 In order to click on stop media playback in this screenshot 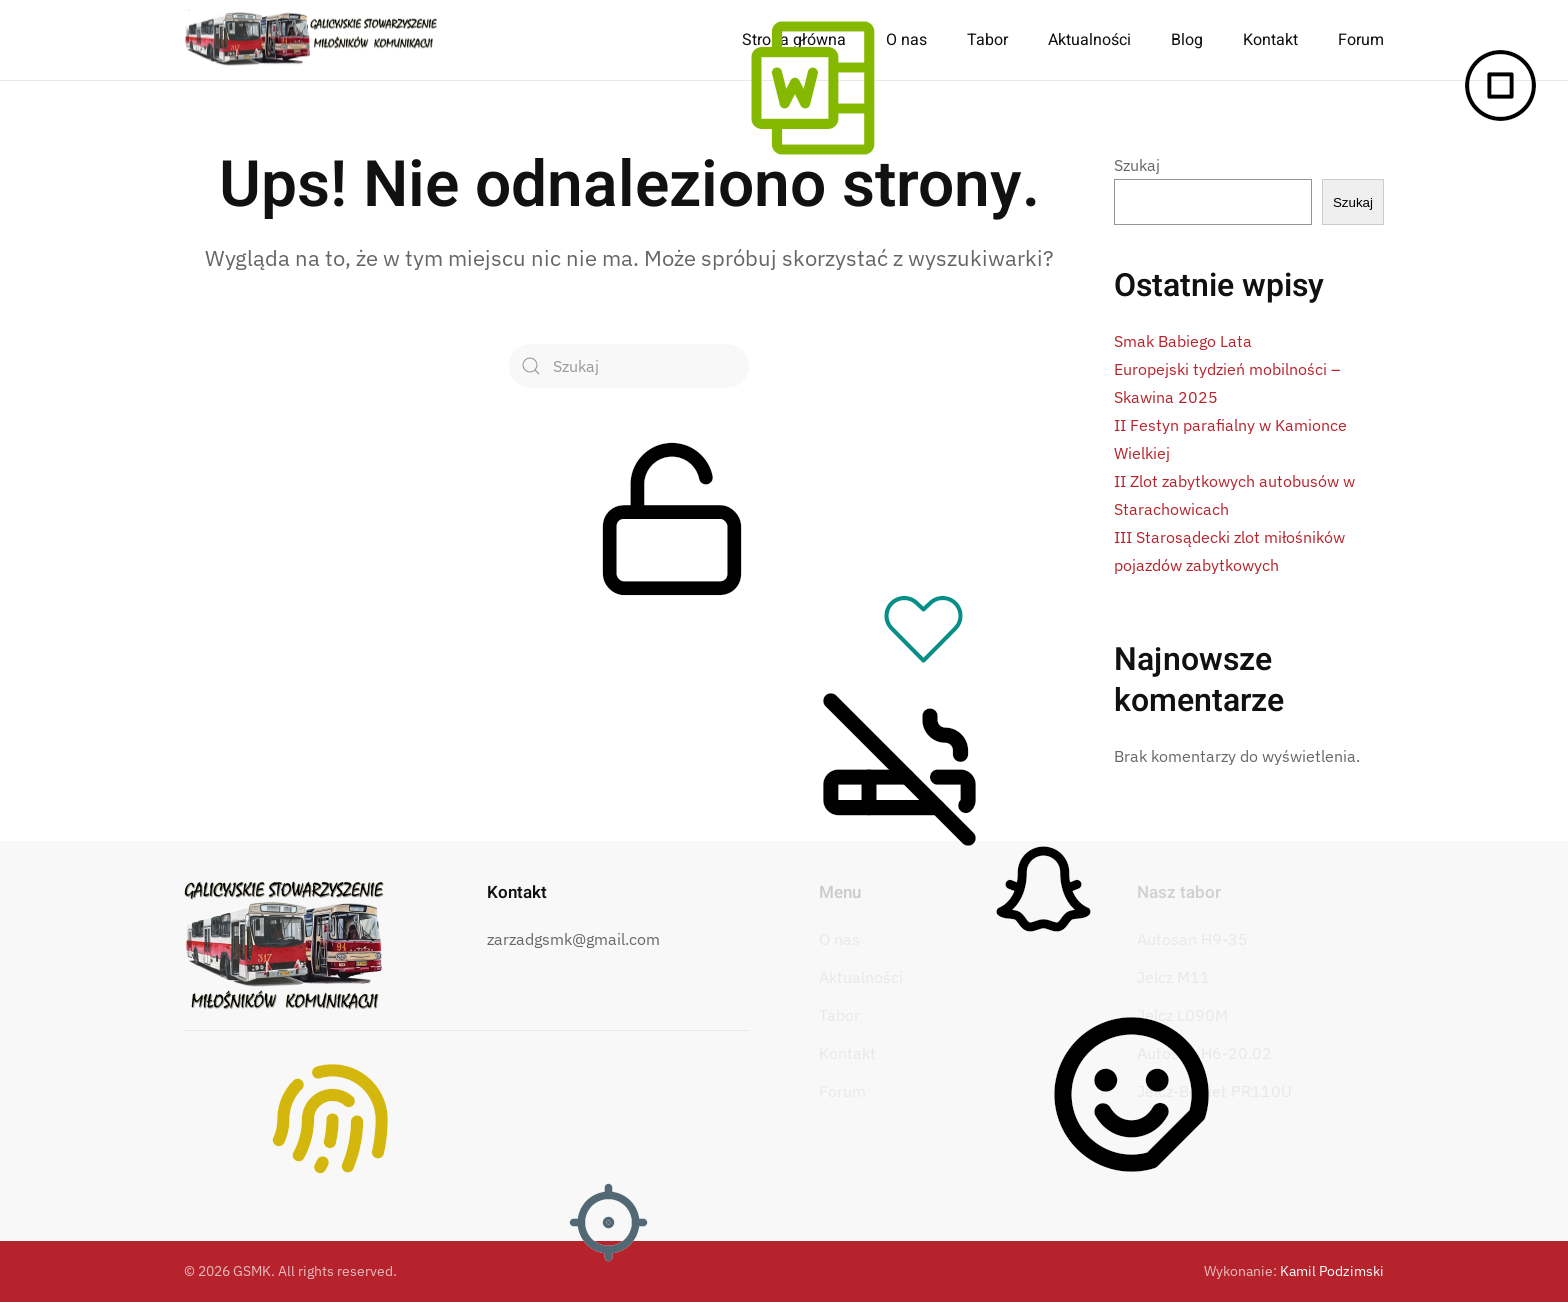, I will do `click(1500, 85)`.